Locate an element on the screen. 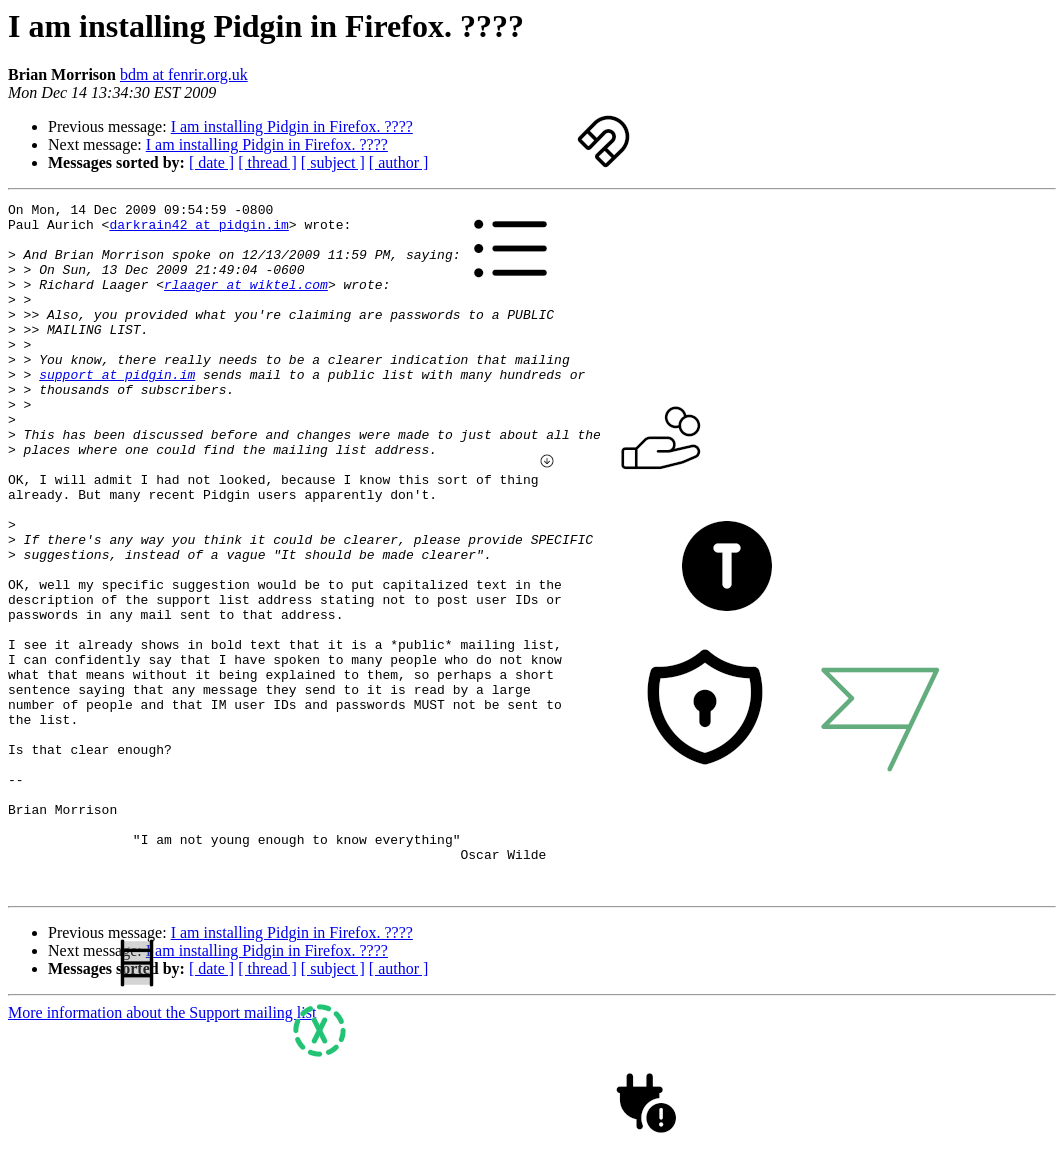 The width and height of the screenshot is (1064, 1168). flag or bookmark an item is located at coordinates (875, 712).